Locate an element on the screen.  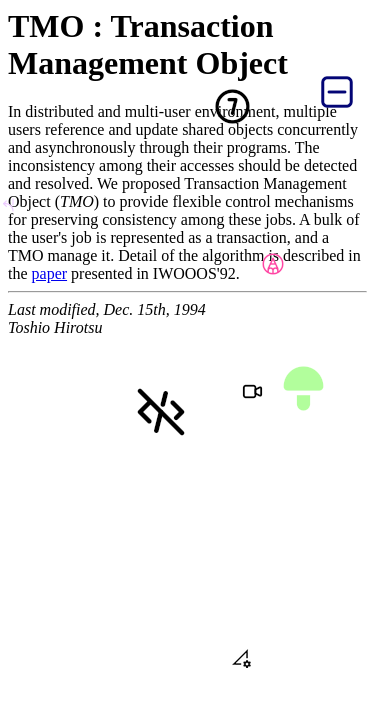
code view disabled or unavailable is located at coordinates (161, 412).